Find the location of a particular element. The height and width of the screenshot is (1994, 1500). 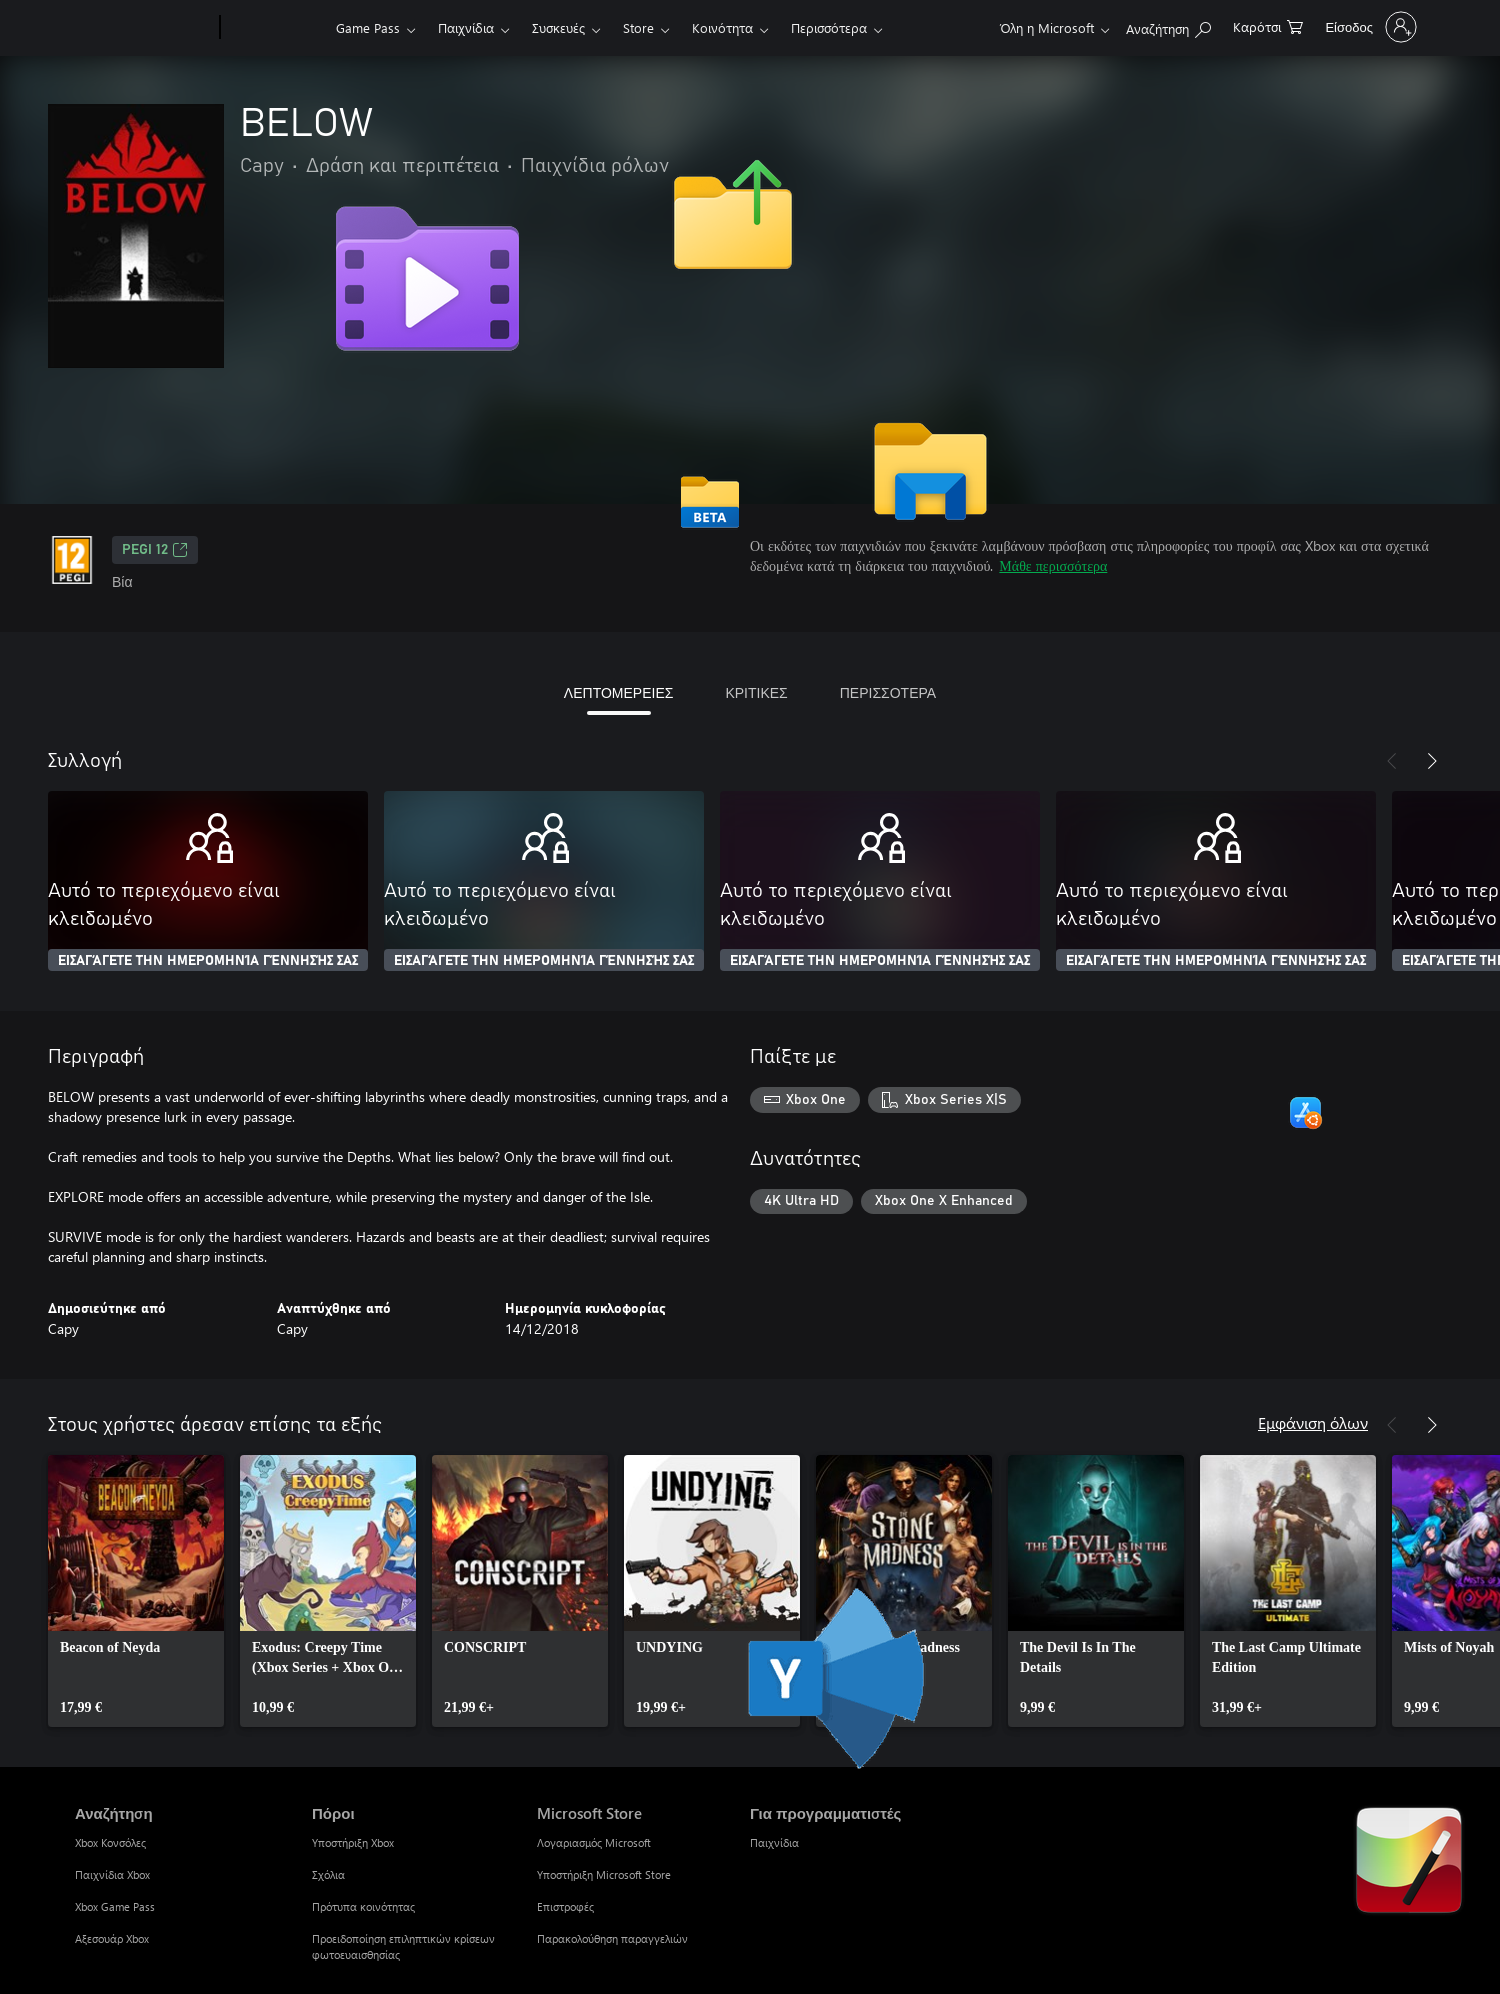

open windows file explorer is located at coordinates (930, 469).